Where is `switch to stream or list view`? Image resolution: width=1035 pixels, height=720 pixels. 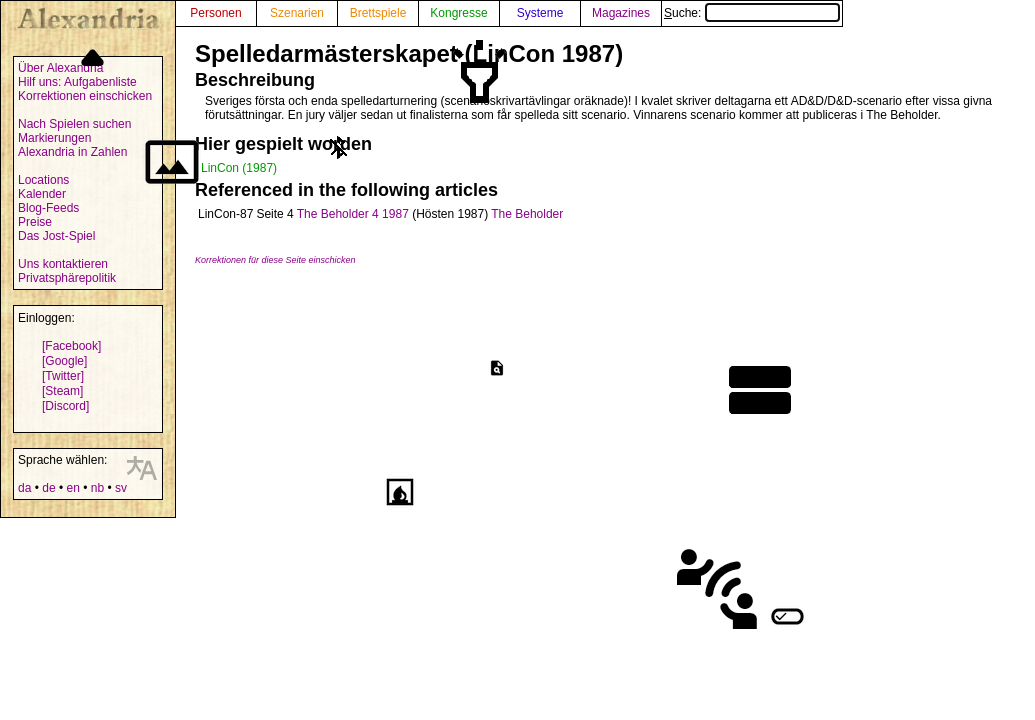 switch to stream or list view is located at coordinates (758, 392).